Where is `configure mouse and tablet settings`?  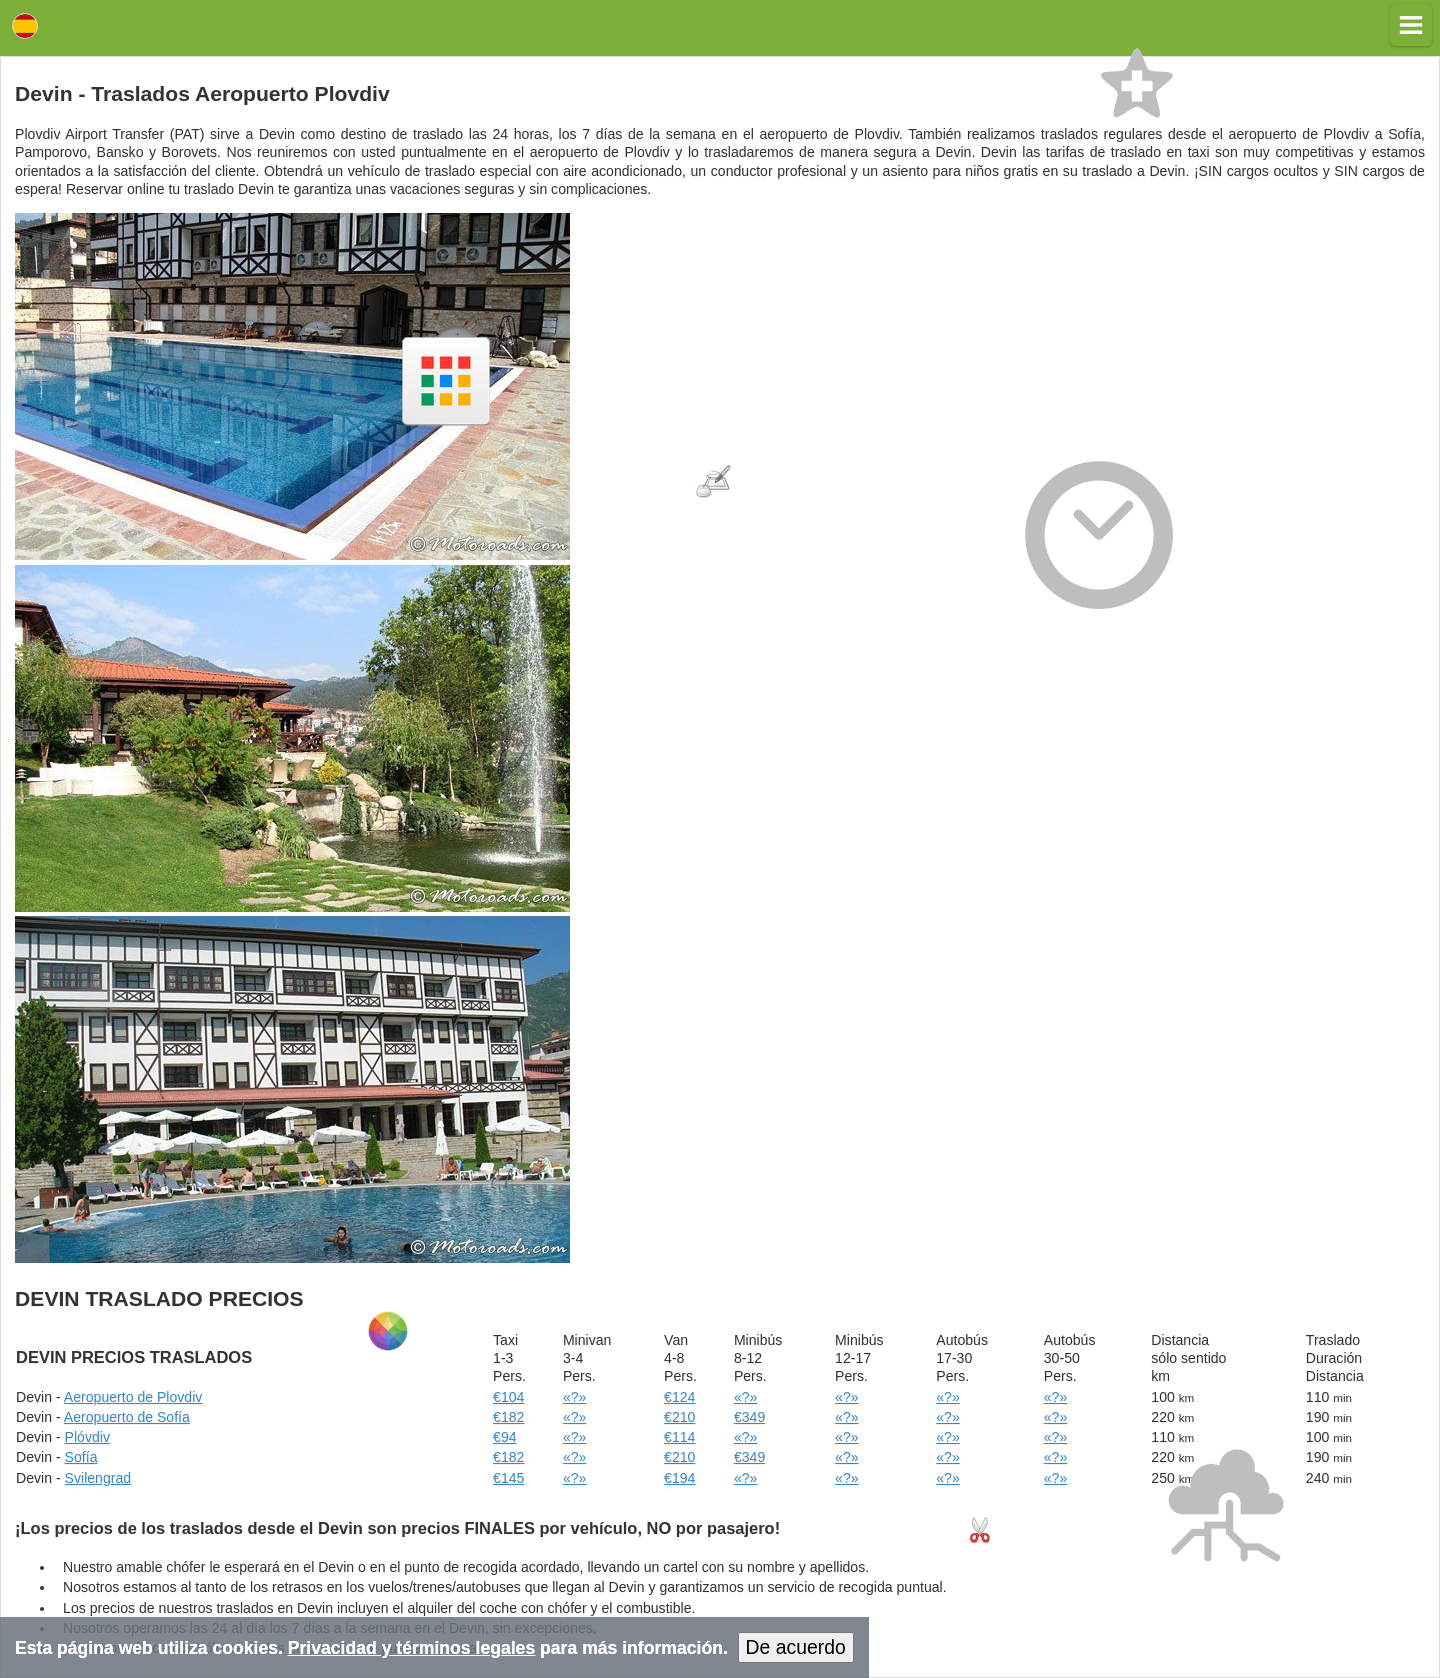
configure mouse and tablet settings is located at coordinates (713, 482).